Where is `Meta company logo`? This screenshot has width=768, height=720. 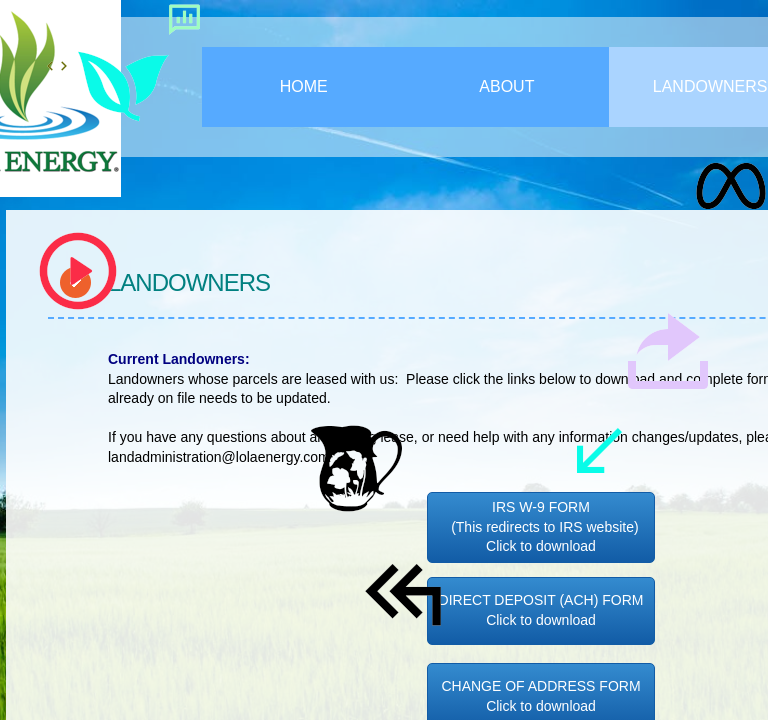 Meta company logo is located at coordinates (731, 186).